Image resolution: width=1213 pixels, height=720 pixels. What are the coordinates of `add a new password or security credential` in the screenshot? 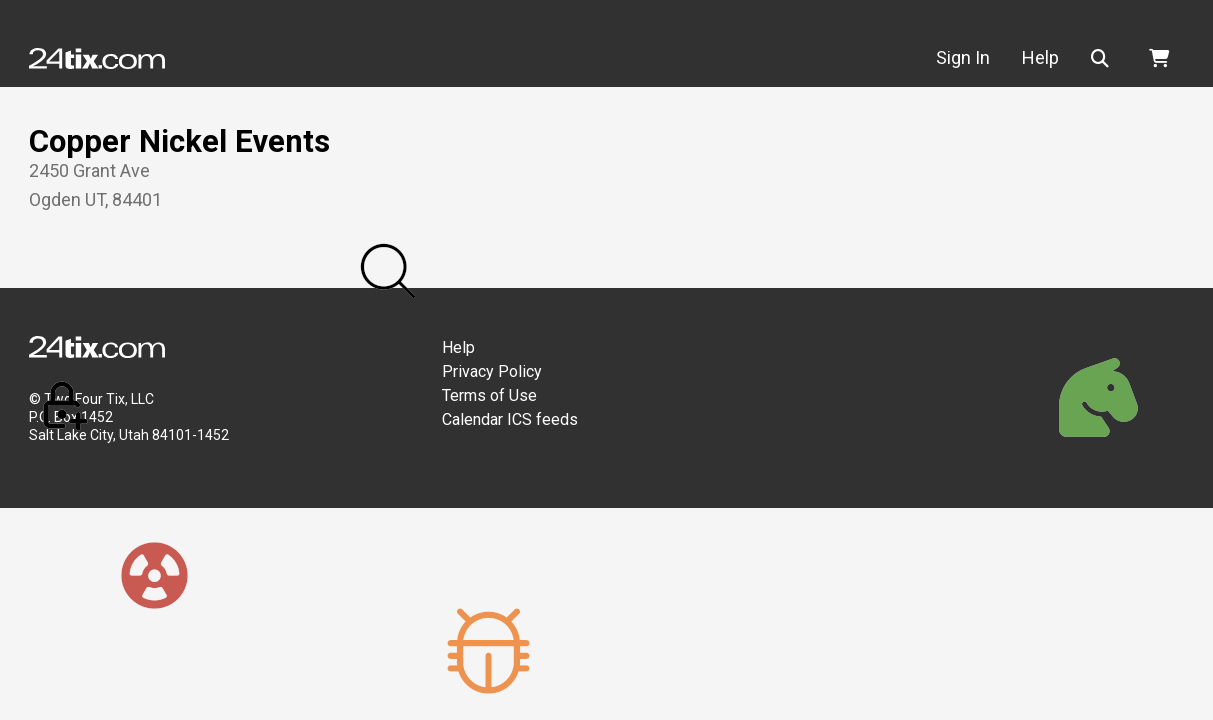 It's located at (62, 405).